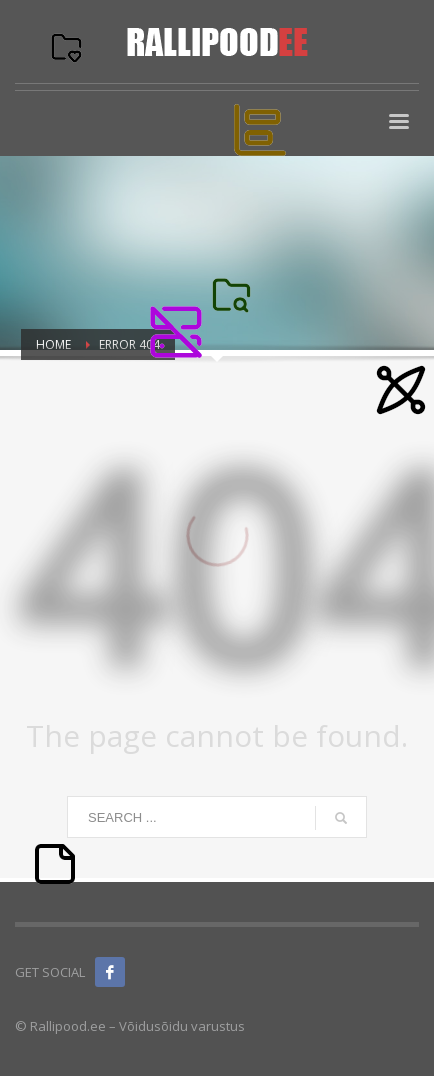 The height and width of the screenshot is (1076, 434). What do you see at coordinates (260, 130) in the screenshot?
I see `view analytics or statistics` at bounding box center [260, 130].